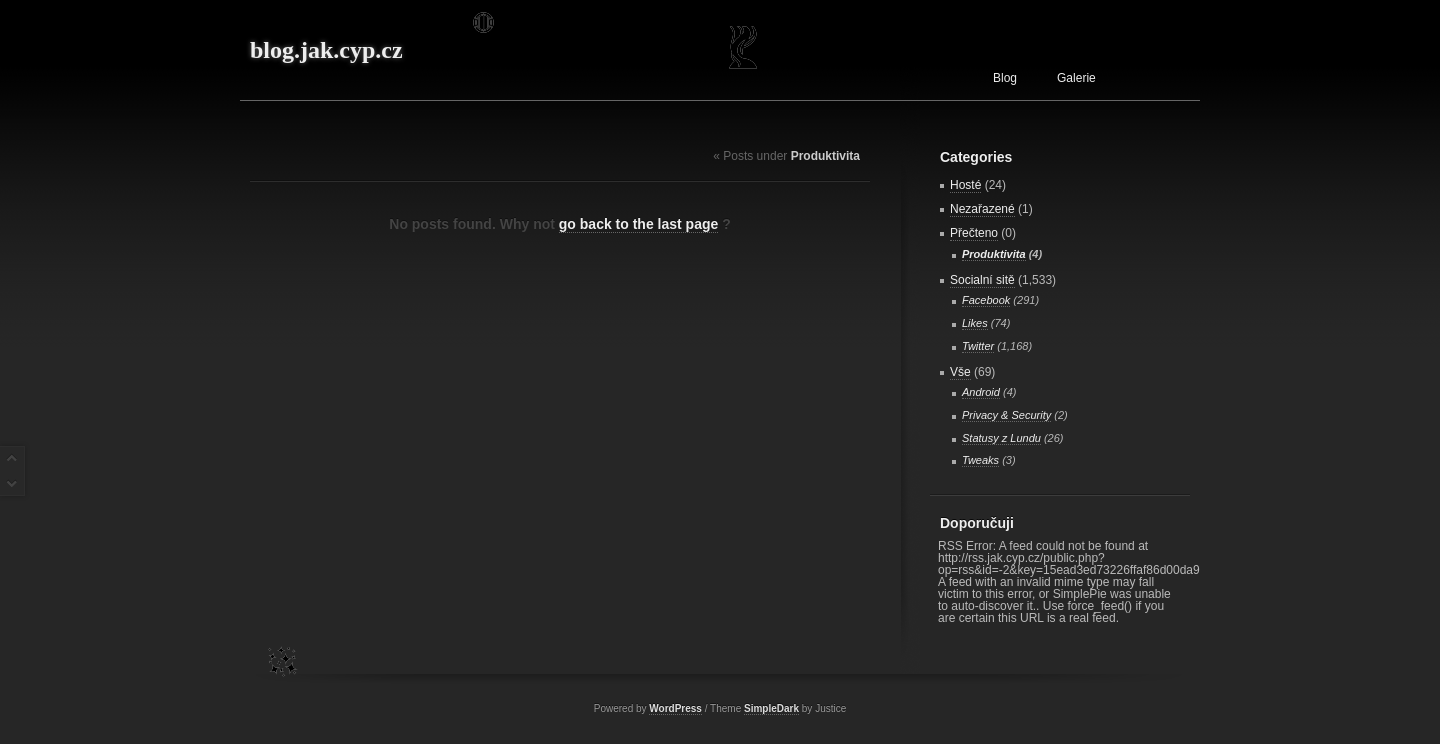  Describe the element at coordinates (483, 22) in the screenshot. I see `access defense or protection settings` at that location.